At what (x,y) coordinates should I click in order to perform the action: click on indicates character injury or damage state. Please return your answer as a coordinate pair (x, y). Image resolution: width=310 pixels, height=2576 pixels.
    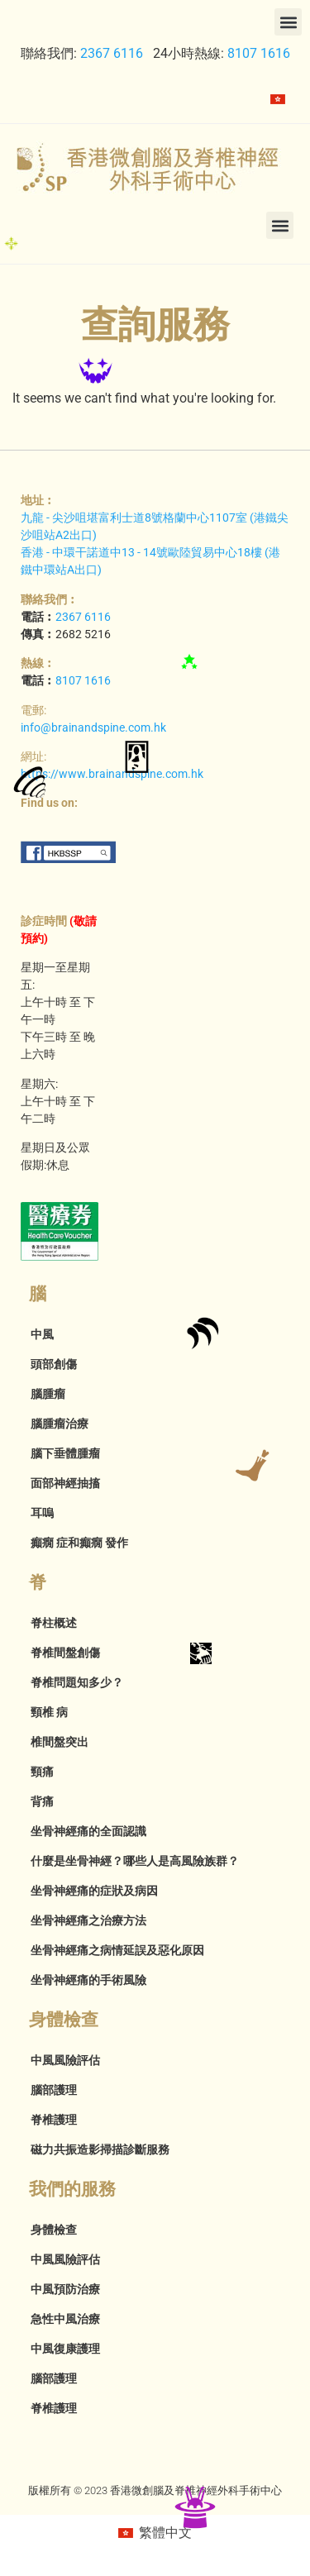
    Looking at the image, I should click on (253, 1465).